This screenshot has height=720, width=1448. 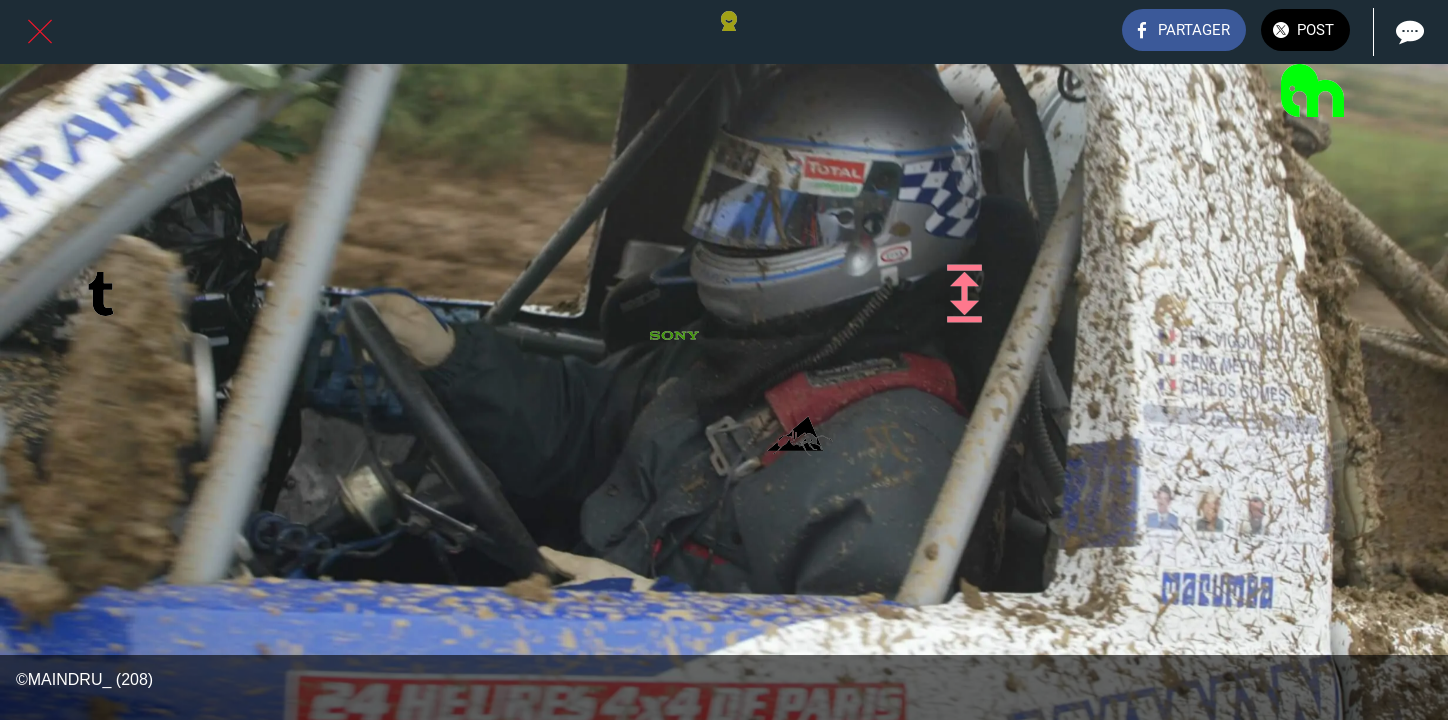 What do you see at coordinates (964, 293) in the screenshot?
I see `expand content to full height` at bounding box center [964, 293].